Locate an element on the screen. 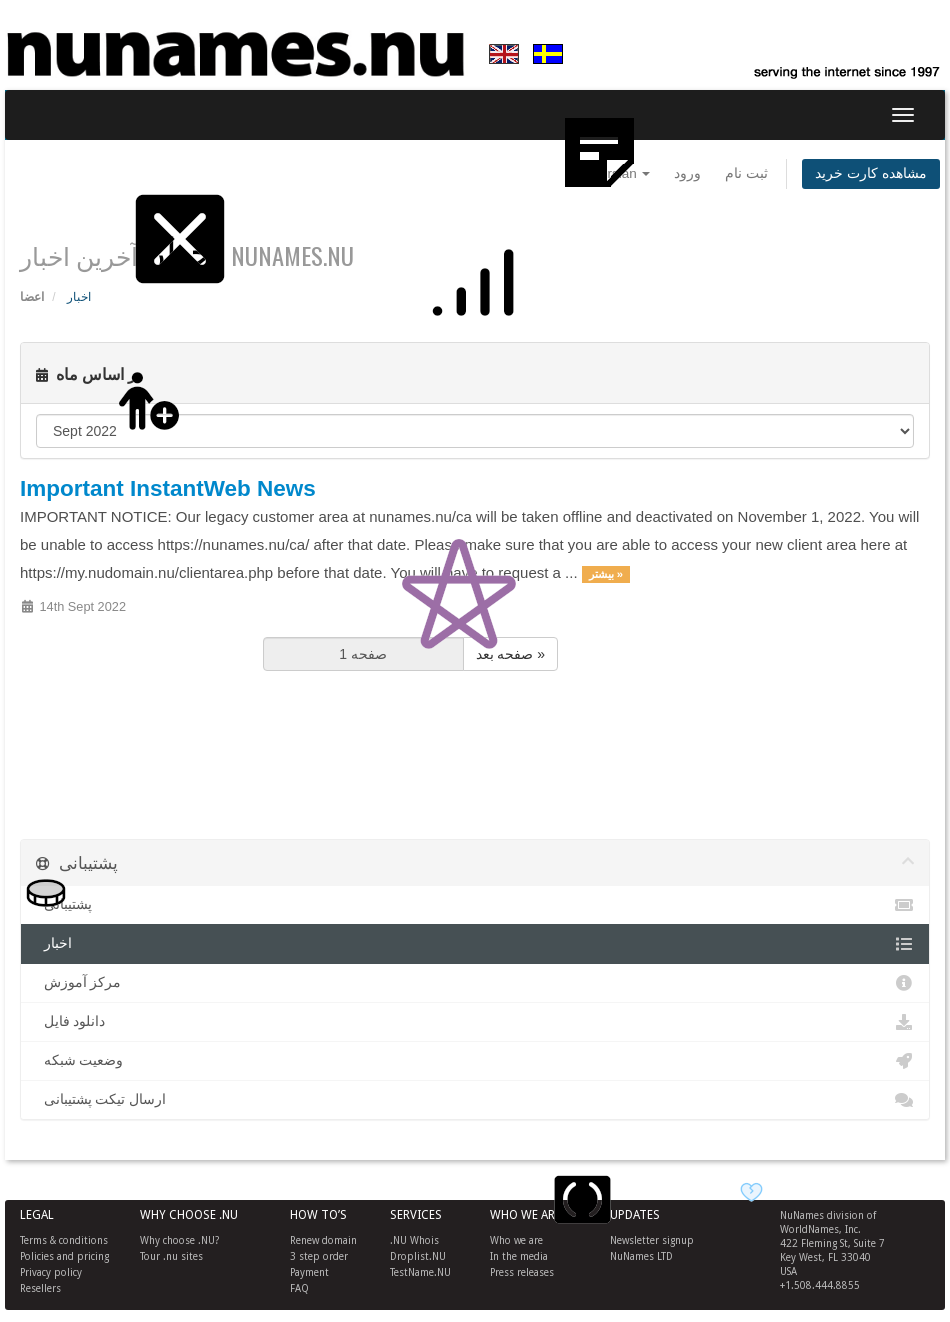 The image size is (950, 1322). select or apply a pentagram symbol is located at coordinates (459, 600).